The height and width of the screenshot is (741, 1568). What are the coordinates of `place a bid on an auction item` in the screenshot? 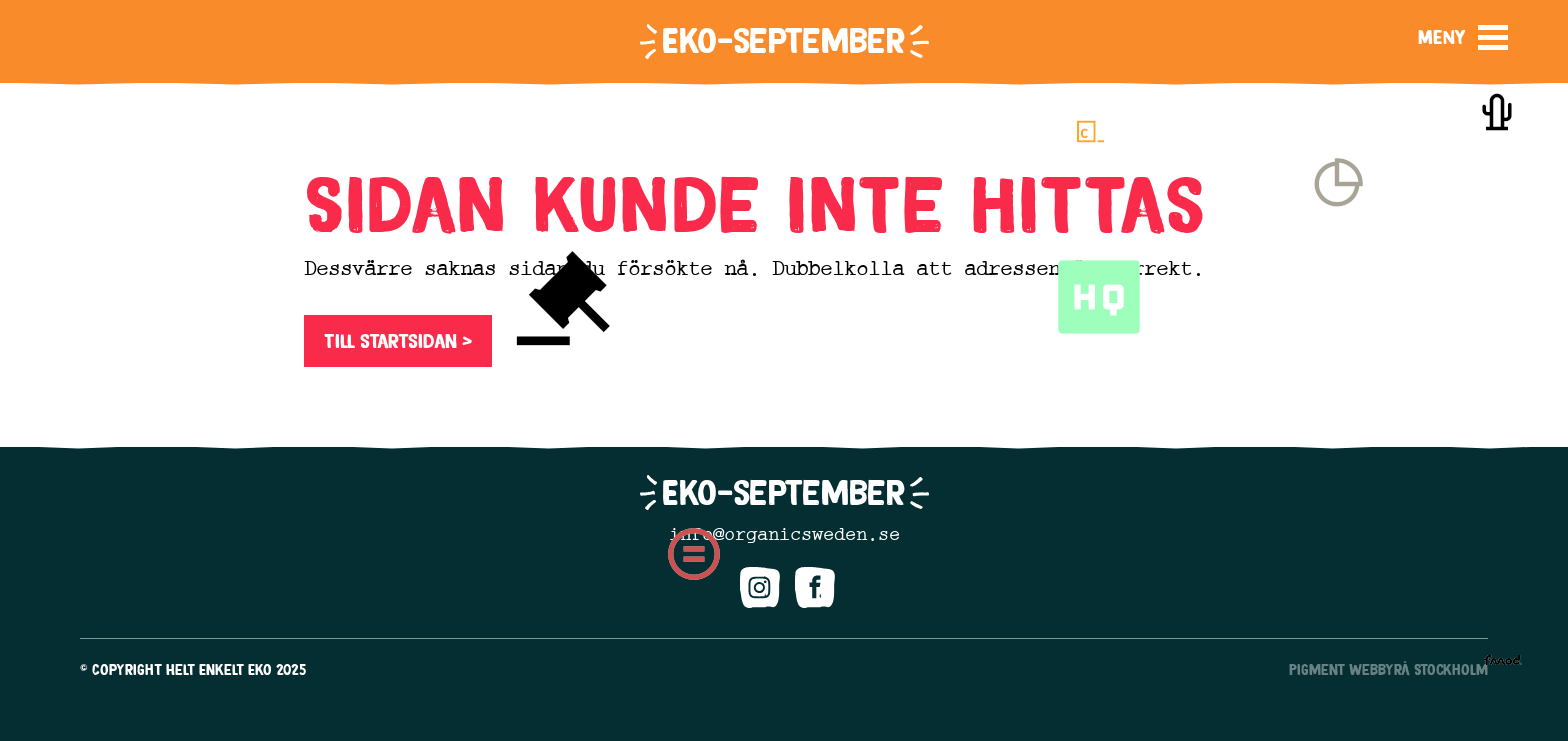 It's located at (561, 301).